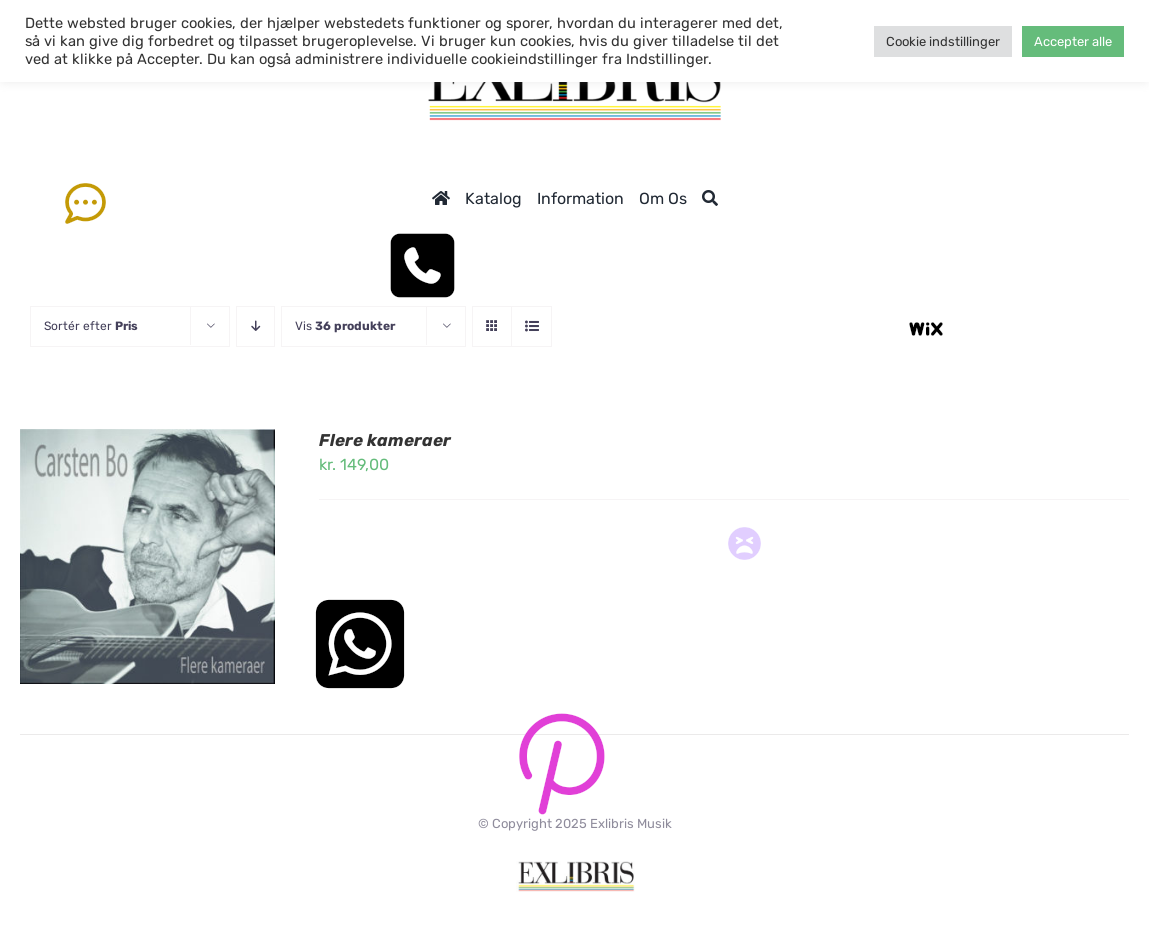 The image size is (1149, 940). What do you see at coordinates (422, 265) in the screenshot?
I see `tap to make a phone call` at bounding box center [422, 265].